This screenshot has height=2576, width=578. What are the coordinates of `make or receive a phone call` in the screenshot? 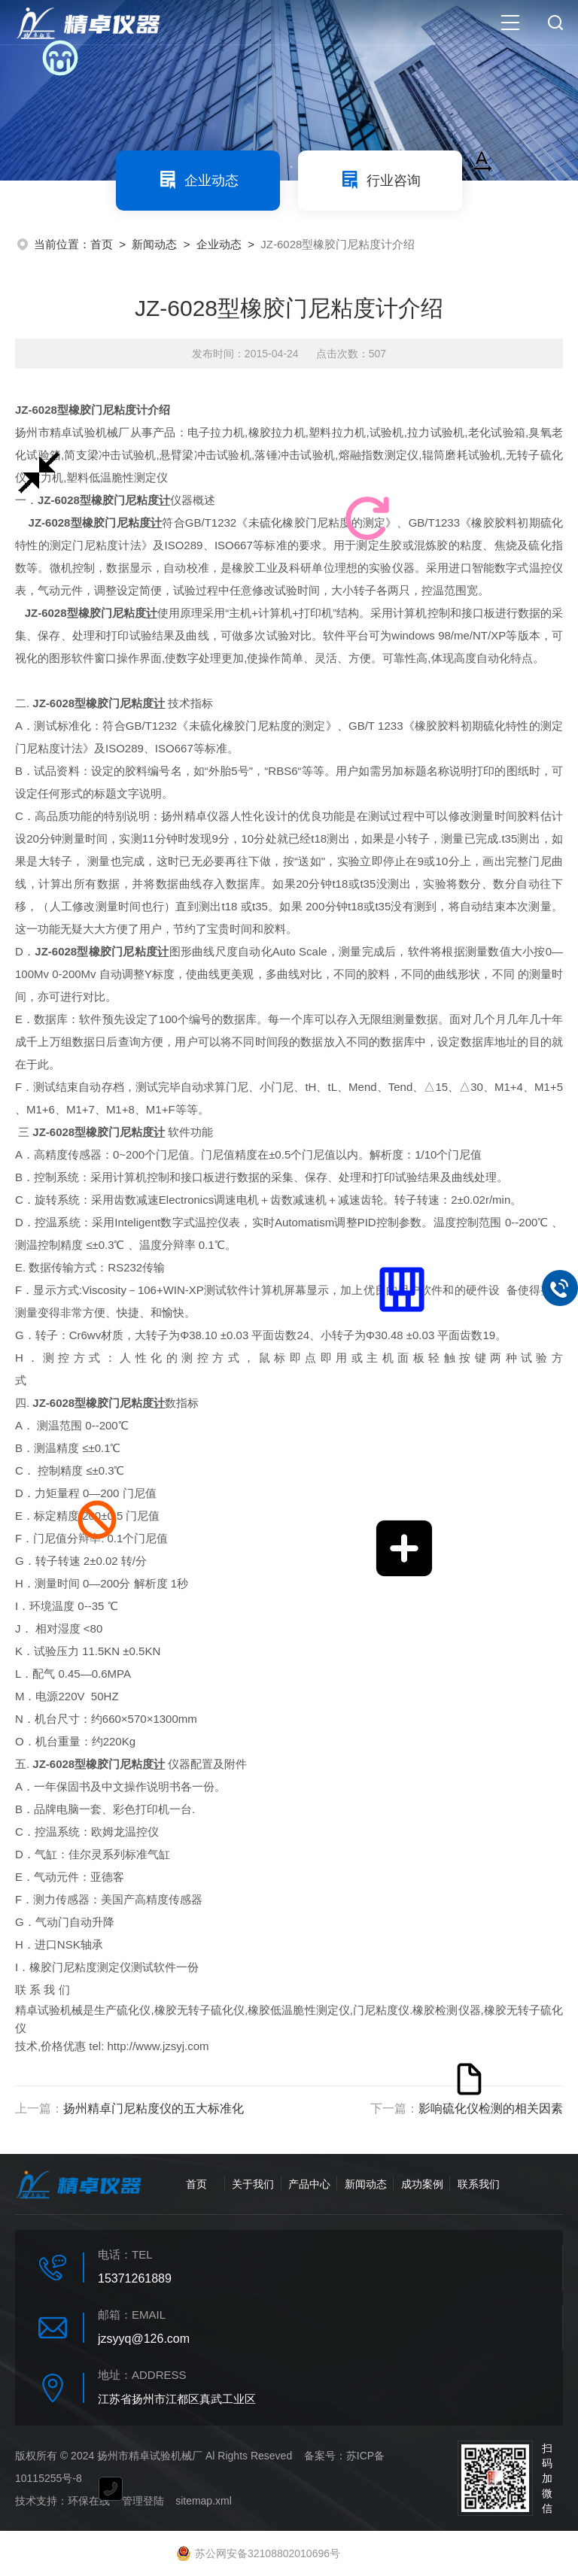 It's located at (111, 2489).